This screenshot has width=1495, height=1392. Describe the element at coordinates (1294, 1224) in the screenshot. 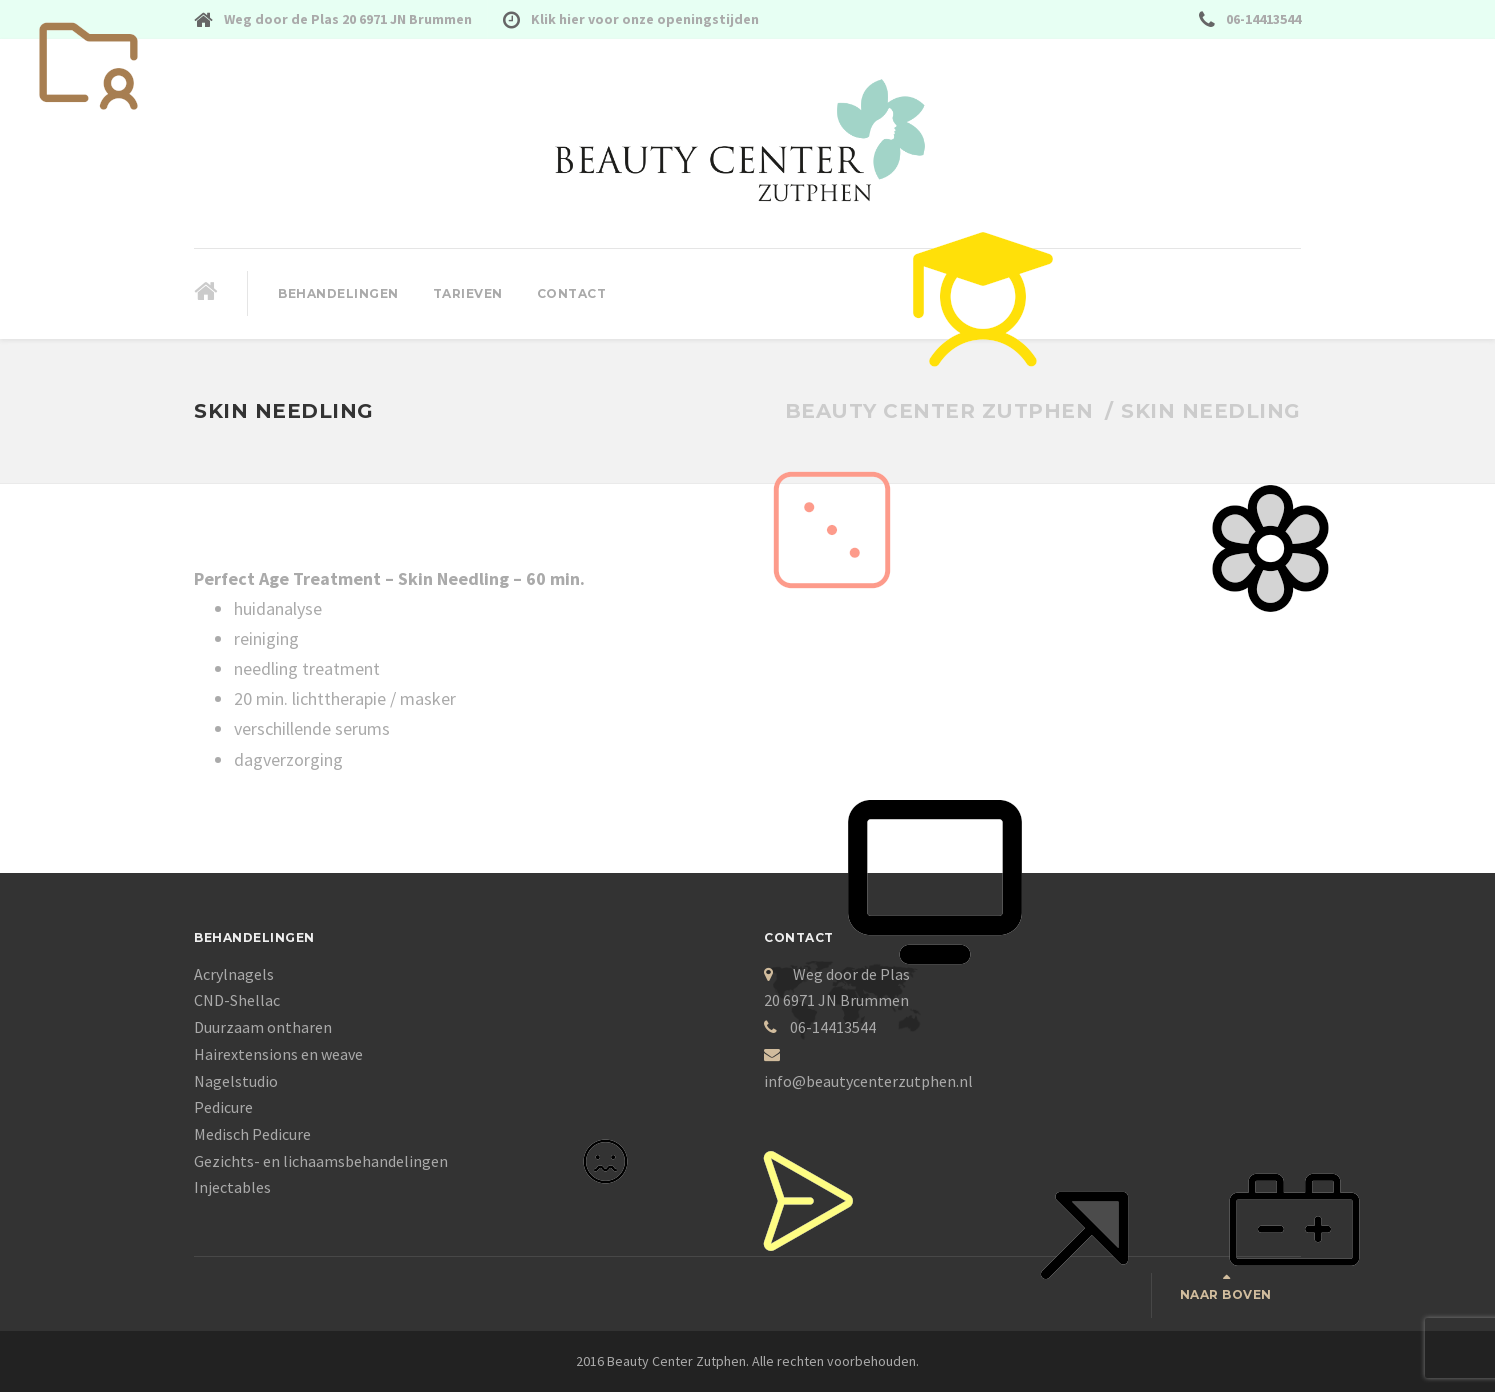

I see `check vehicle battery status` at that location.